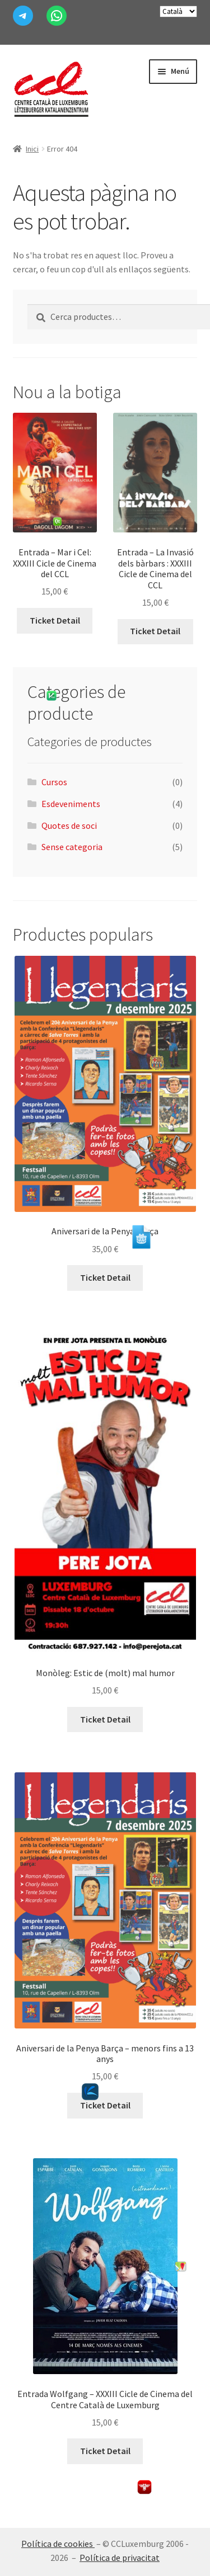  What do you see at coordinates (180, 2266) in the screenshot?
I see `open gnome maps application` at bounding box center [180, 2266].